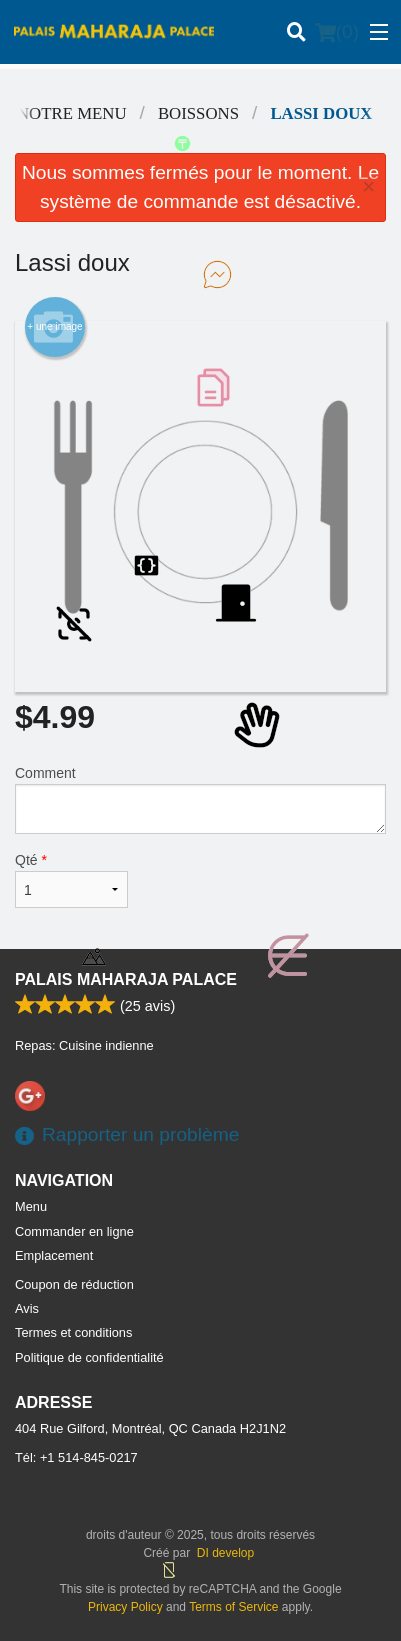 The height and width of the screenshot is (1641, 401). What do you see at coordinates (257, 725) in the screenshot?
I see `send a vulcan salute greeting` at bounding box center [257, 725].